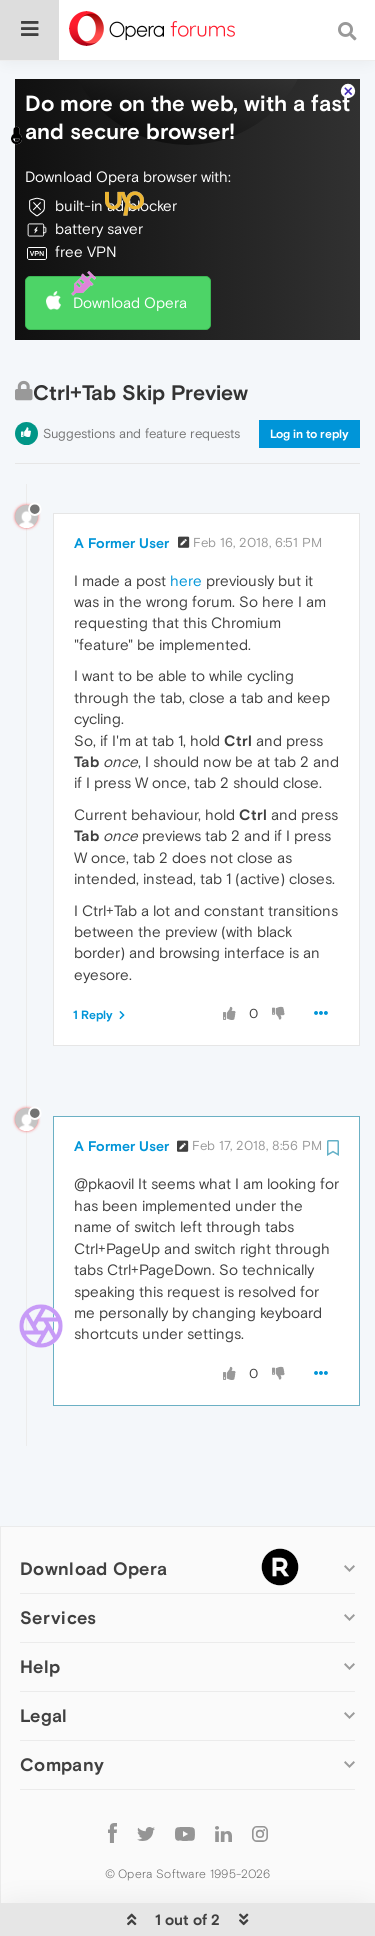 This screenshot has height=1936, width=375. Describe the element at coordinates (41, 1326) in the screenshot. I see `open camera or take a photo` at that location.